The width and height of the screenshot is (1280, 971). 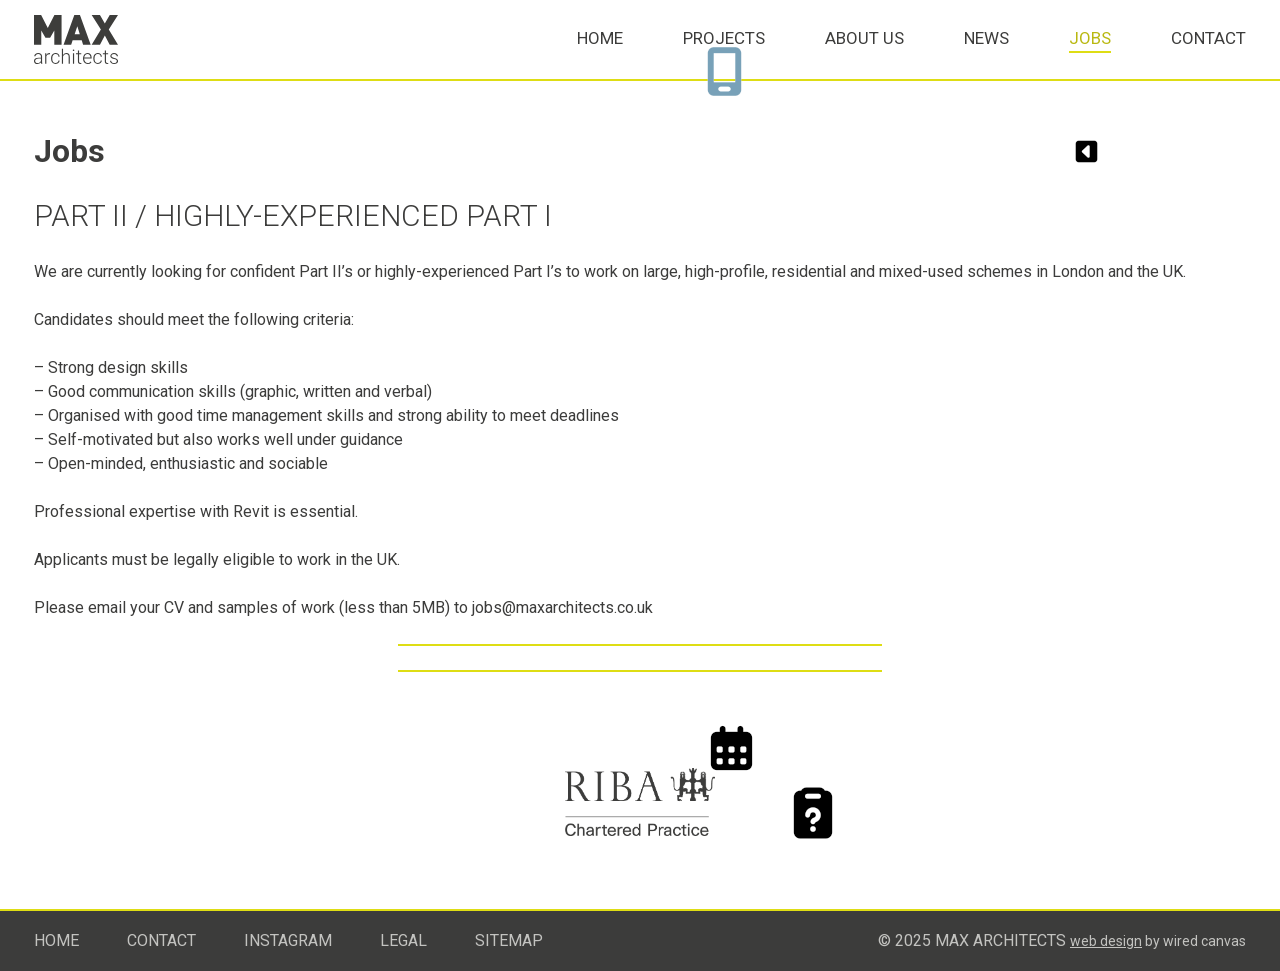 What do you see at coordinates (724, 71) in the screenshot?
I see `view mobile device settings` at bounding box center [724, 71].